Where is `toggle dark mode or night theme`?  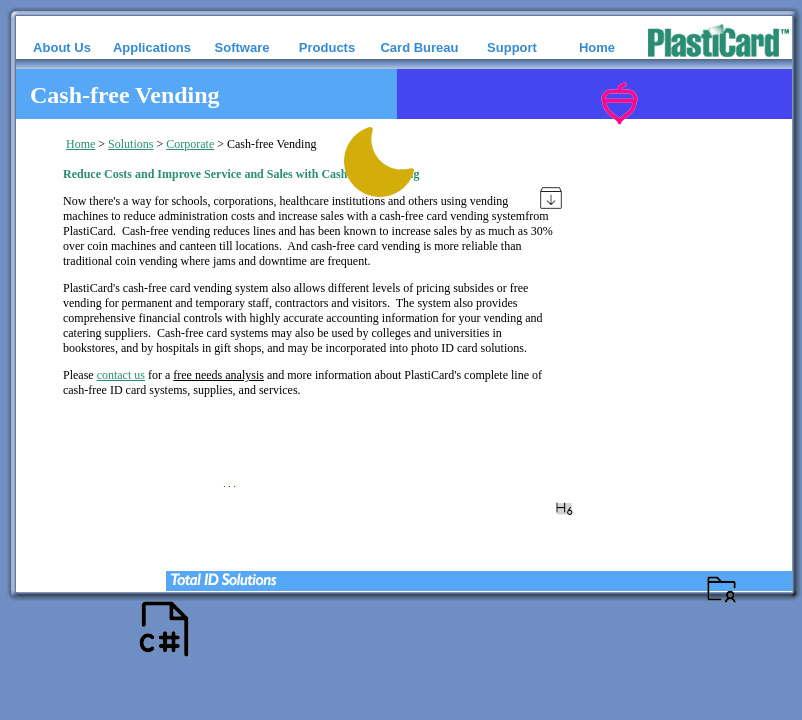 toggle dark mode or night theme is located at coordinates (377, 164).